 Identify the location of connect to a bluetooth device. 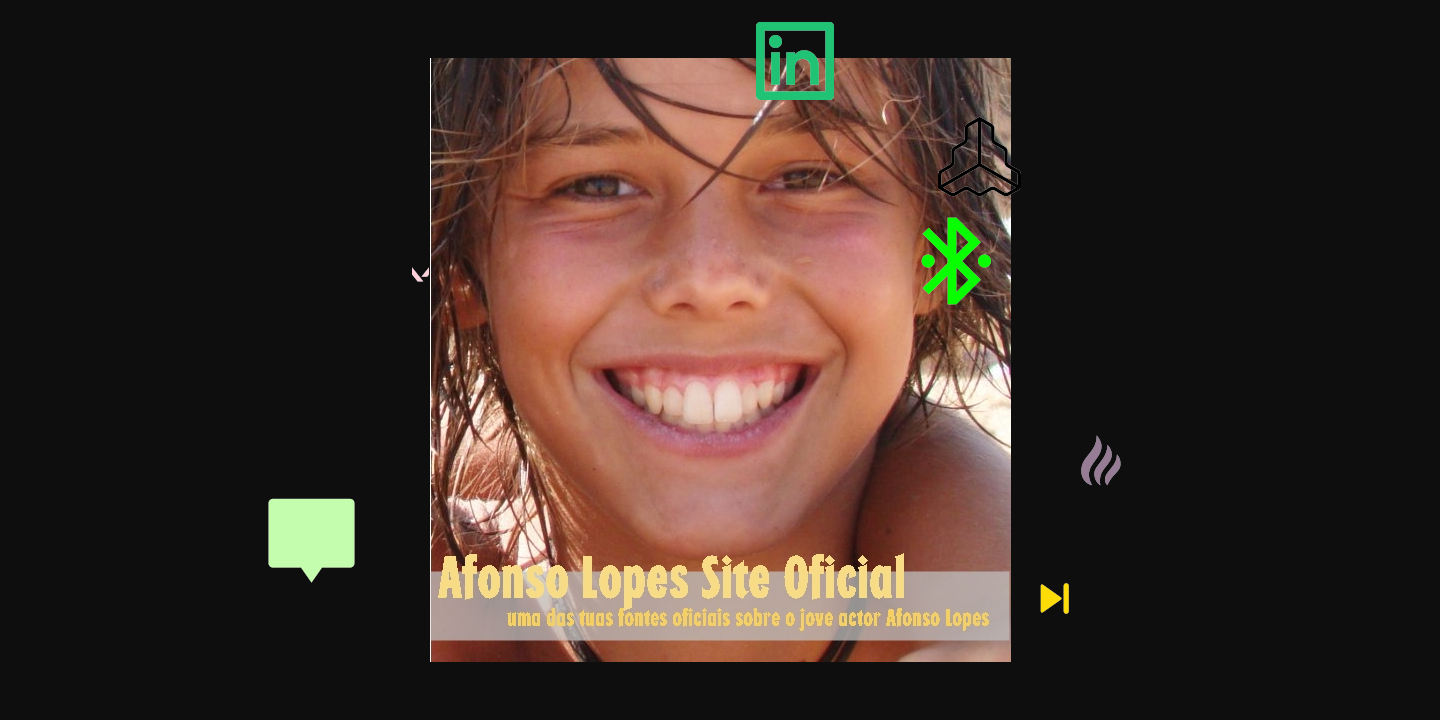
(952, 261).